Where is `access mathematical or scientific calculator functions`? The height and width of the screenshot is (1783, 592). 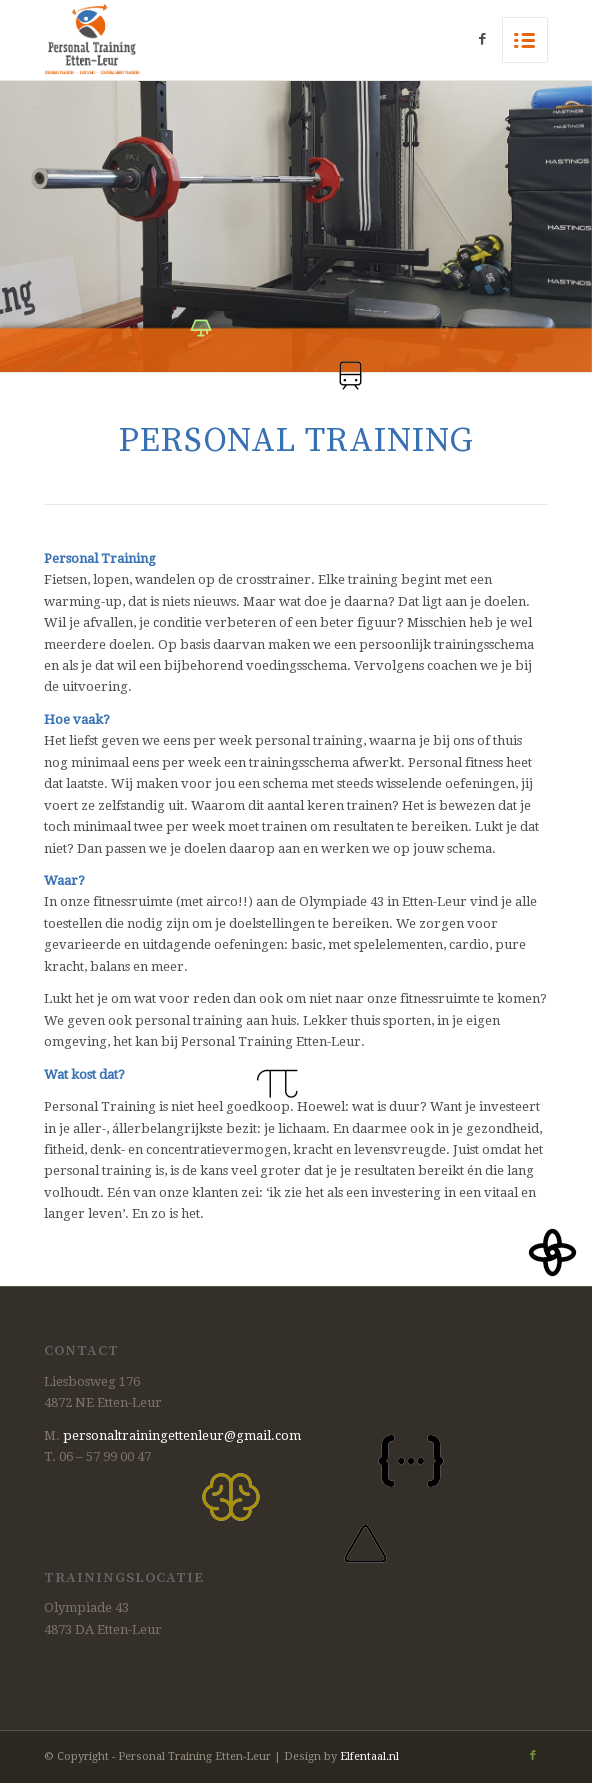
access mathematical or scientific calculator functions is located at coordinates (278, 1083).